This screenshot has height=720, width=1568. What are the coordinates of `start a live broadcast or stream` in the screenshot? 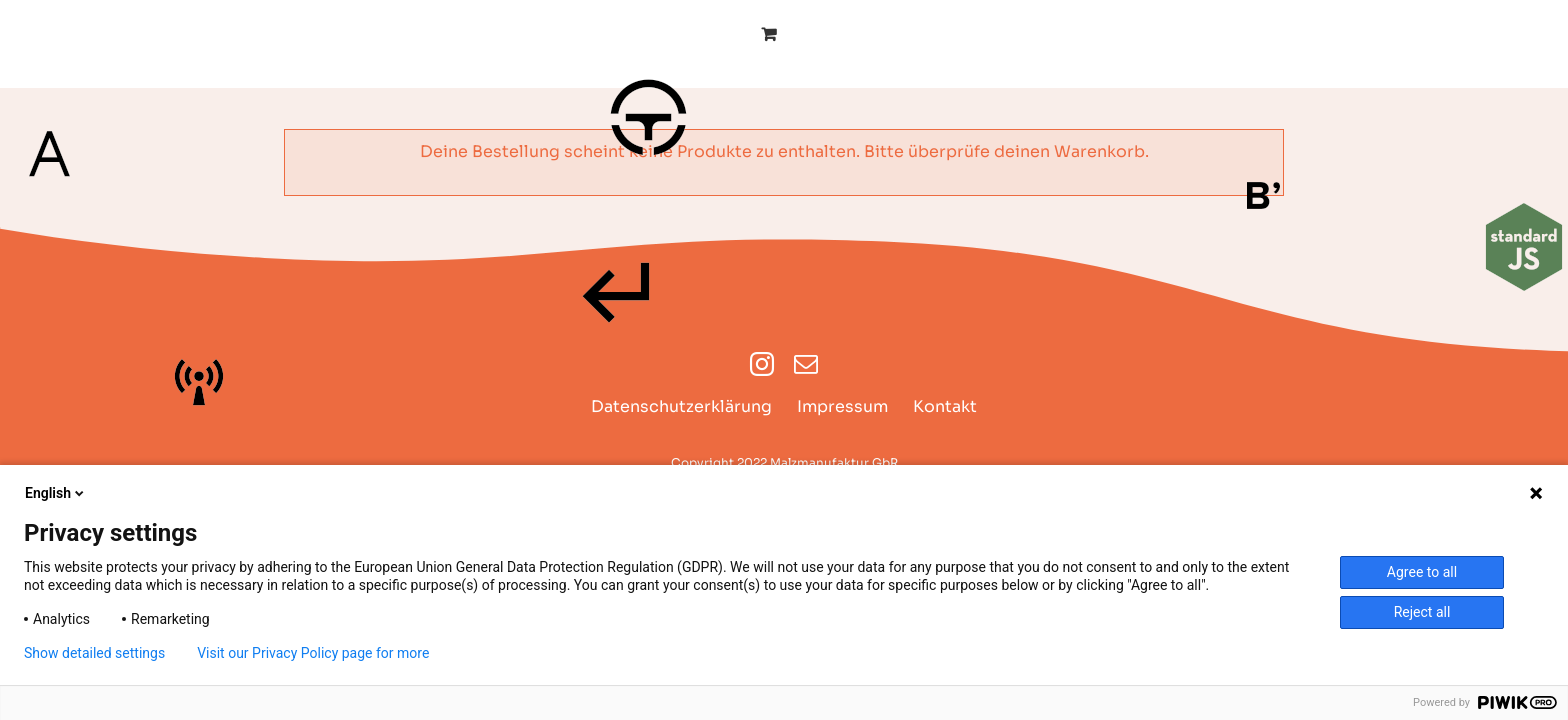 It's located at (199, 381).